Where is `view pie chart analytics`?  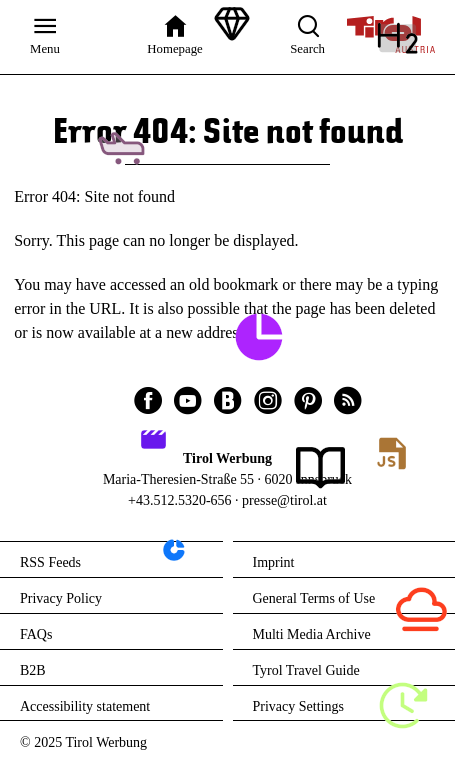
view pie chart analytics is located at coordinates (259, 337).